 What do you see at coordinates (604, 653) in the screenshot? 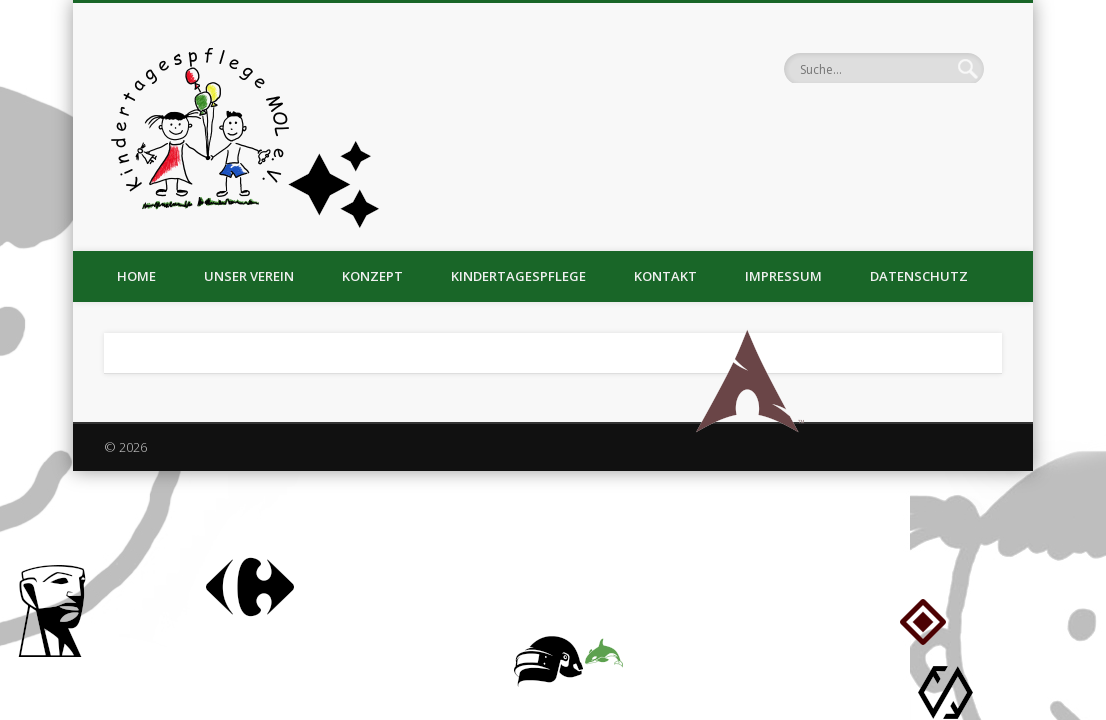
I see `apache hbase database platform logo` at bounding box center [604, 653].